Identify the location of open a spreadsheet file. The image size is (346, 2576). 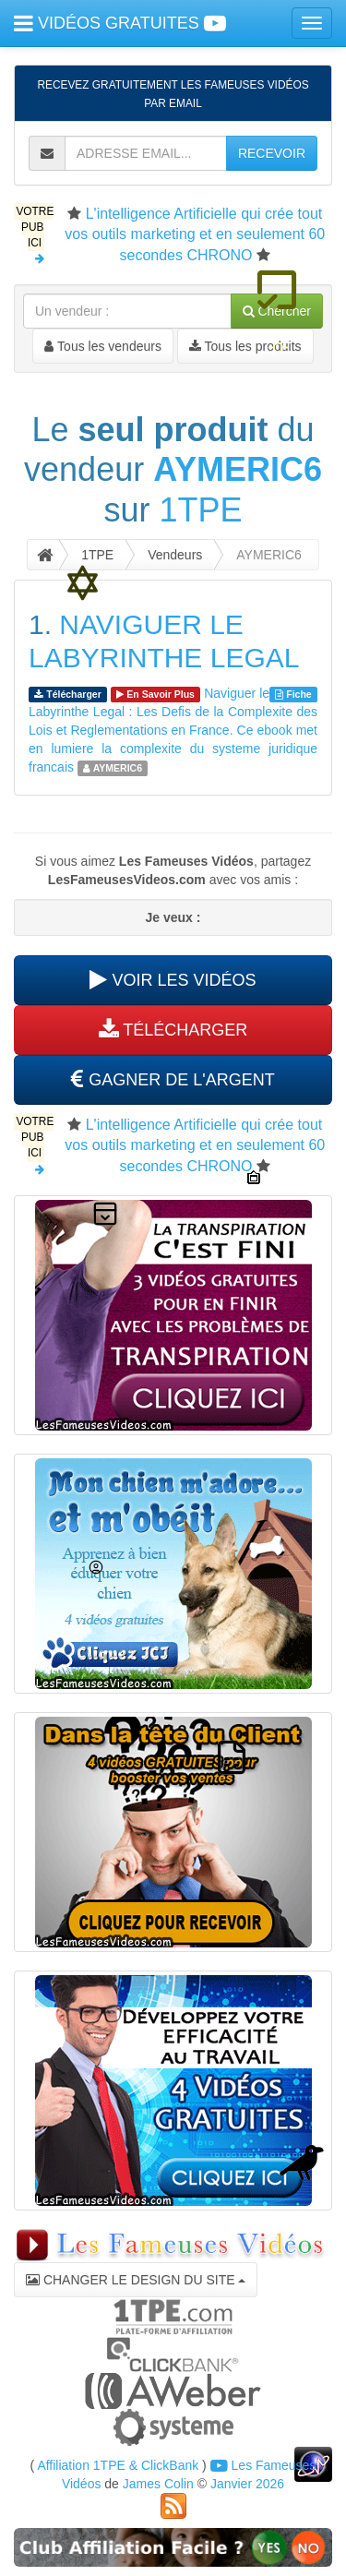
(232, 1757).